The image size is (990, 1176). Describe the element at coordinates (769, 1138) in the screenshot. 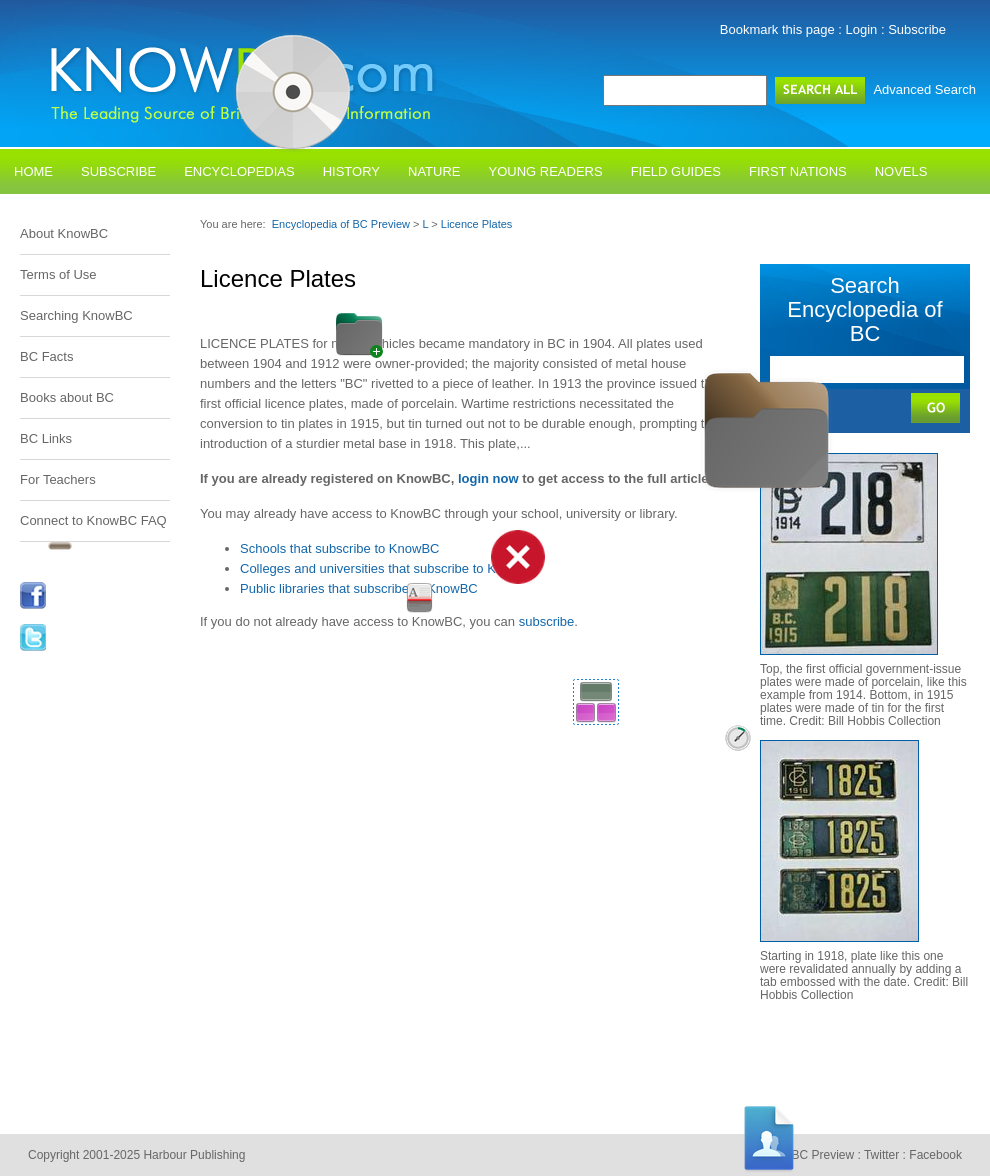

I see `user data or contacts file` at that location.